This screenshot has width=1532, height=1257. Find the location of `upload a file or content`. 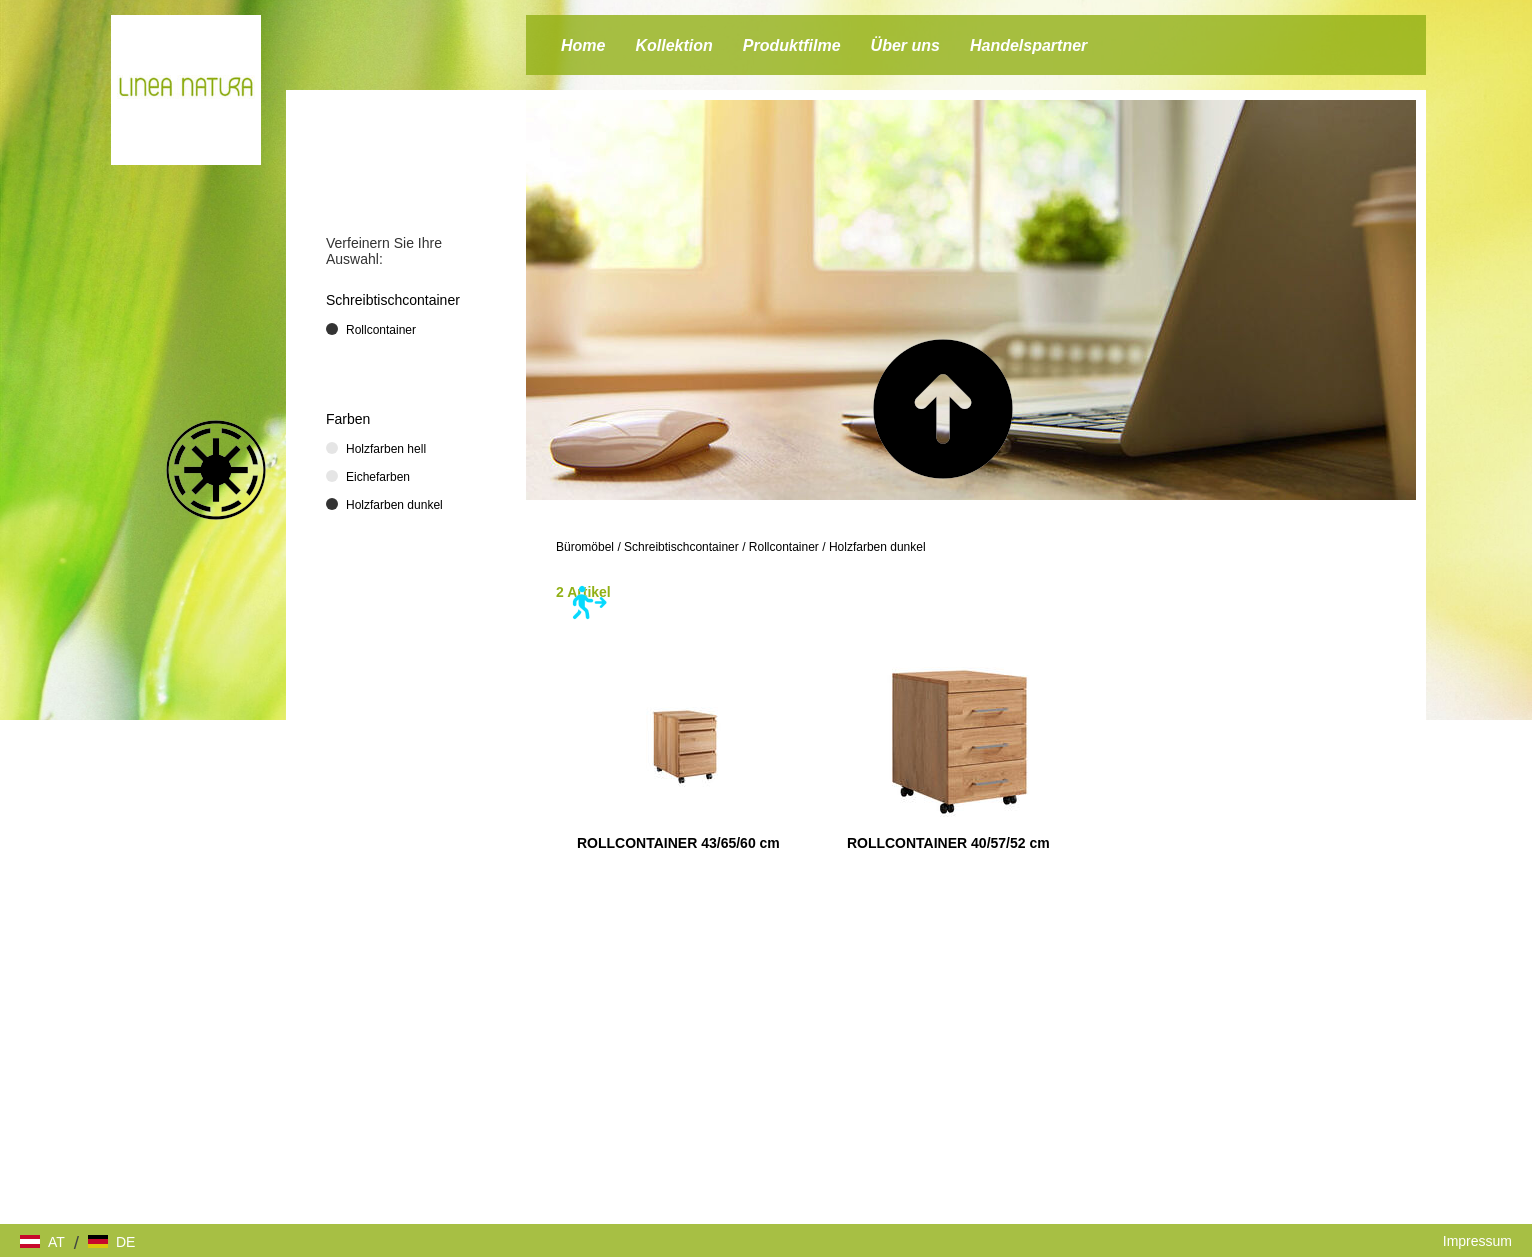

upload a file or content is located at coordinates (943, 409).